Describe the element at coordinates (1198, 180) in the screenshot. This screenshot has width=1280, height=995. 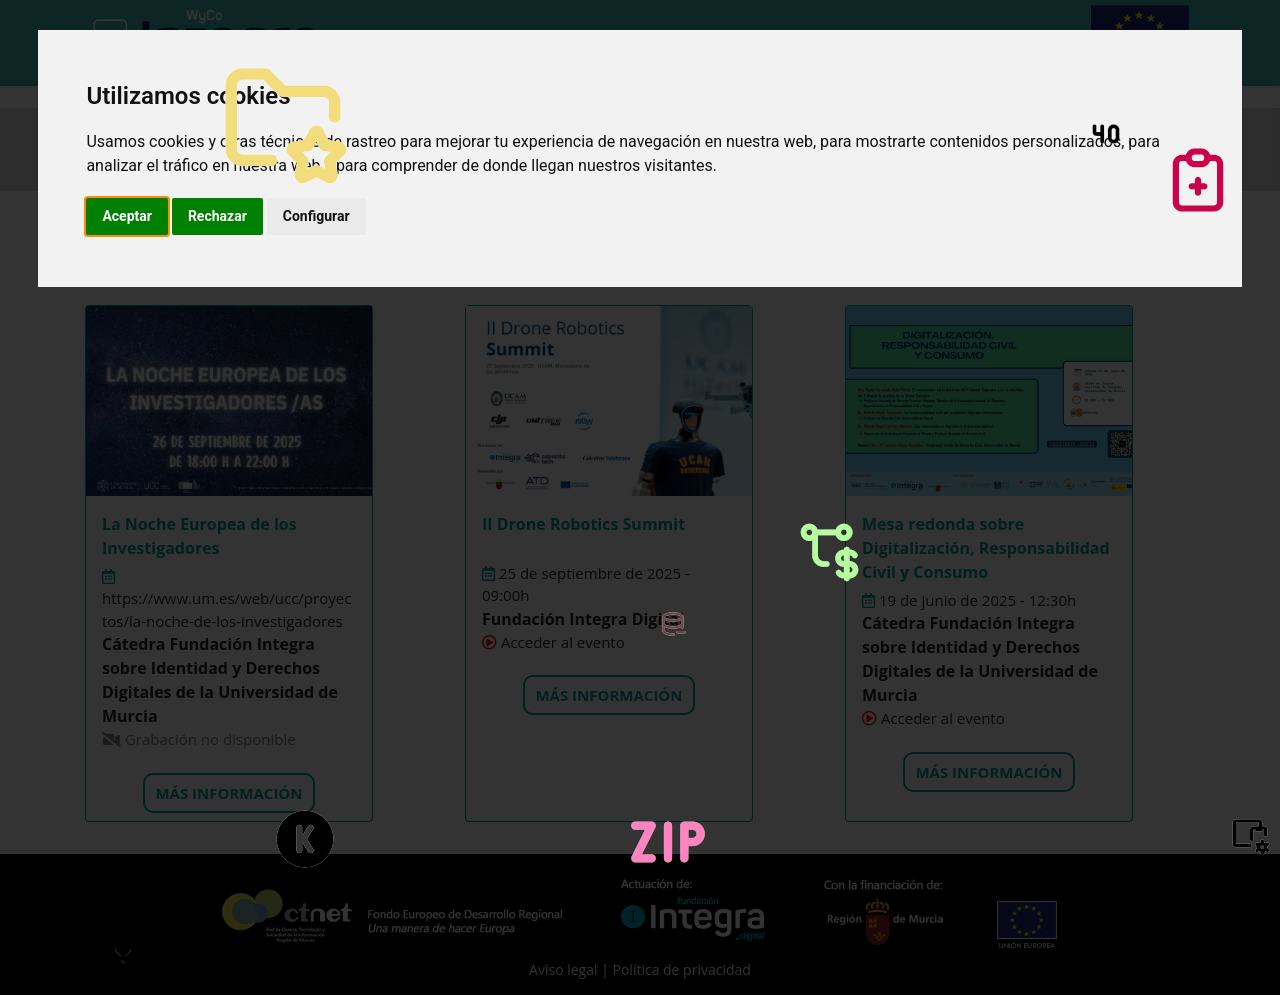
I see `add a new note or item to clipboard` at that location.